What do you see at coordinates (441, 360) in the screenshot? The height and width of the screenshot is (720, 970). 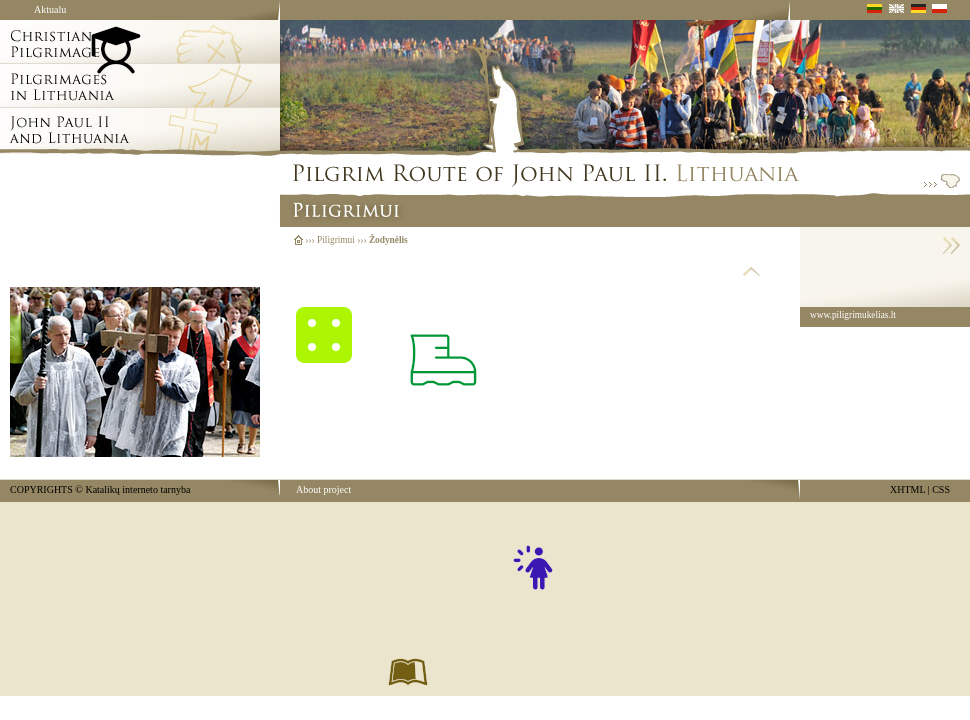 I see `view footwear or shoe category` at bounding box center [441, 360].